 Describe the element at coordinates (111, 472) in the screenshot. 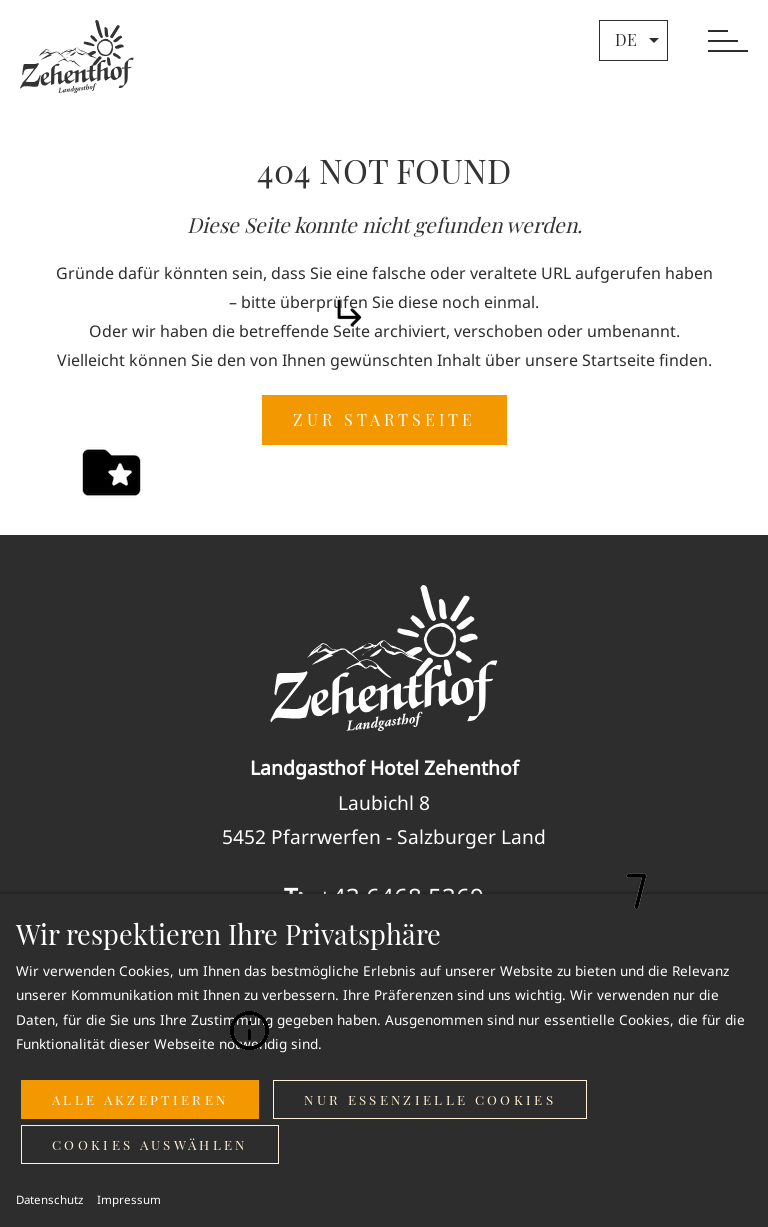

I see `access your favorites folder` at that location.